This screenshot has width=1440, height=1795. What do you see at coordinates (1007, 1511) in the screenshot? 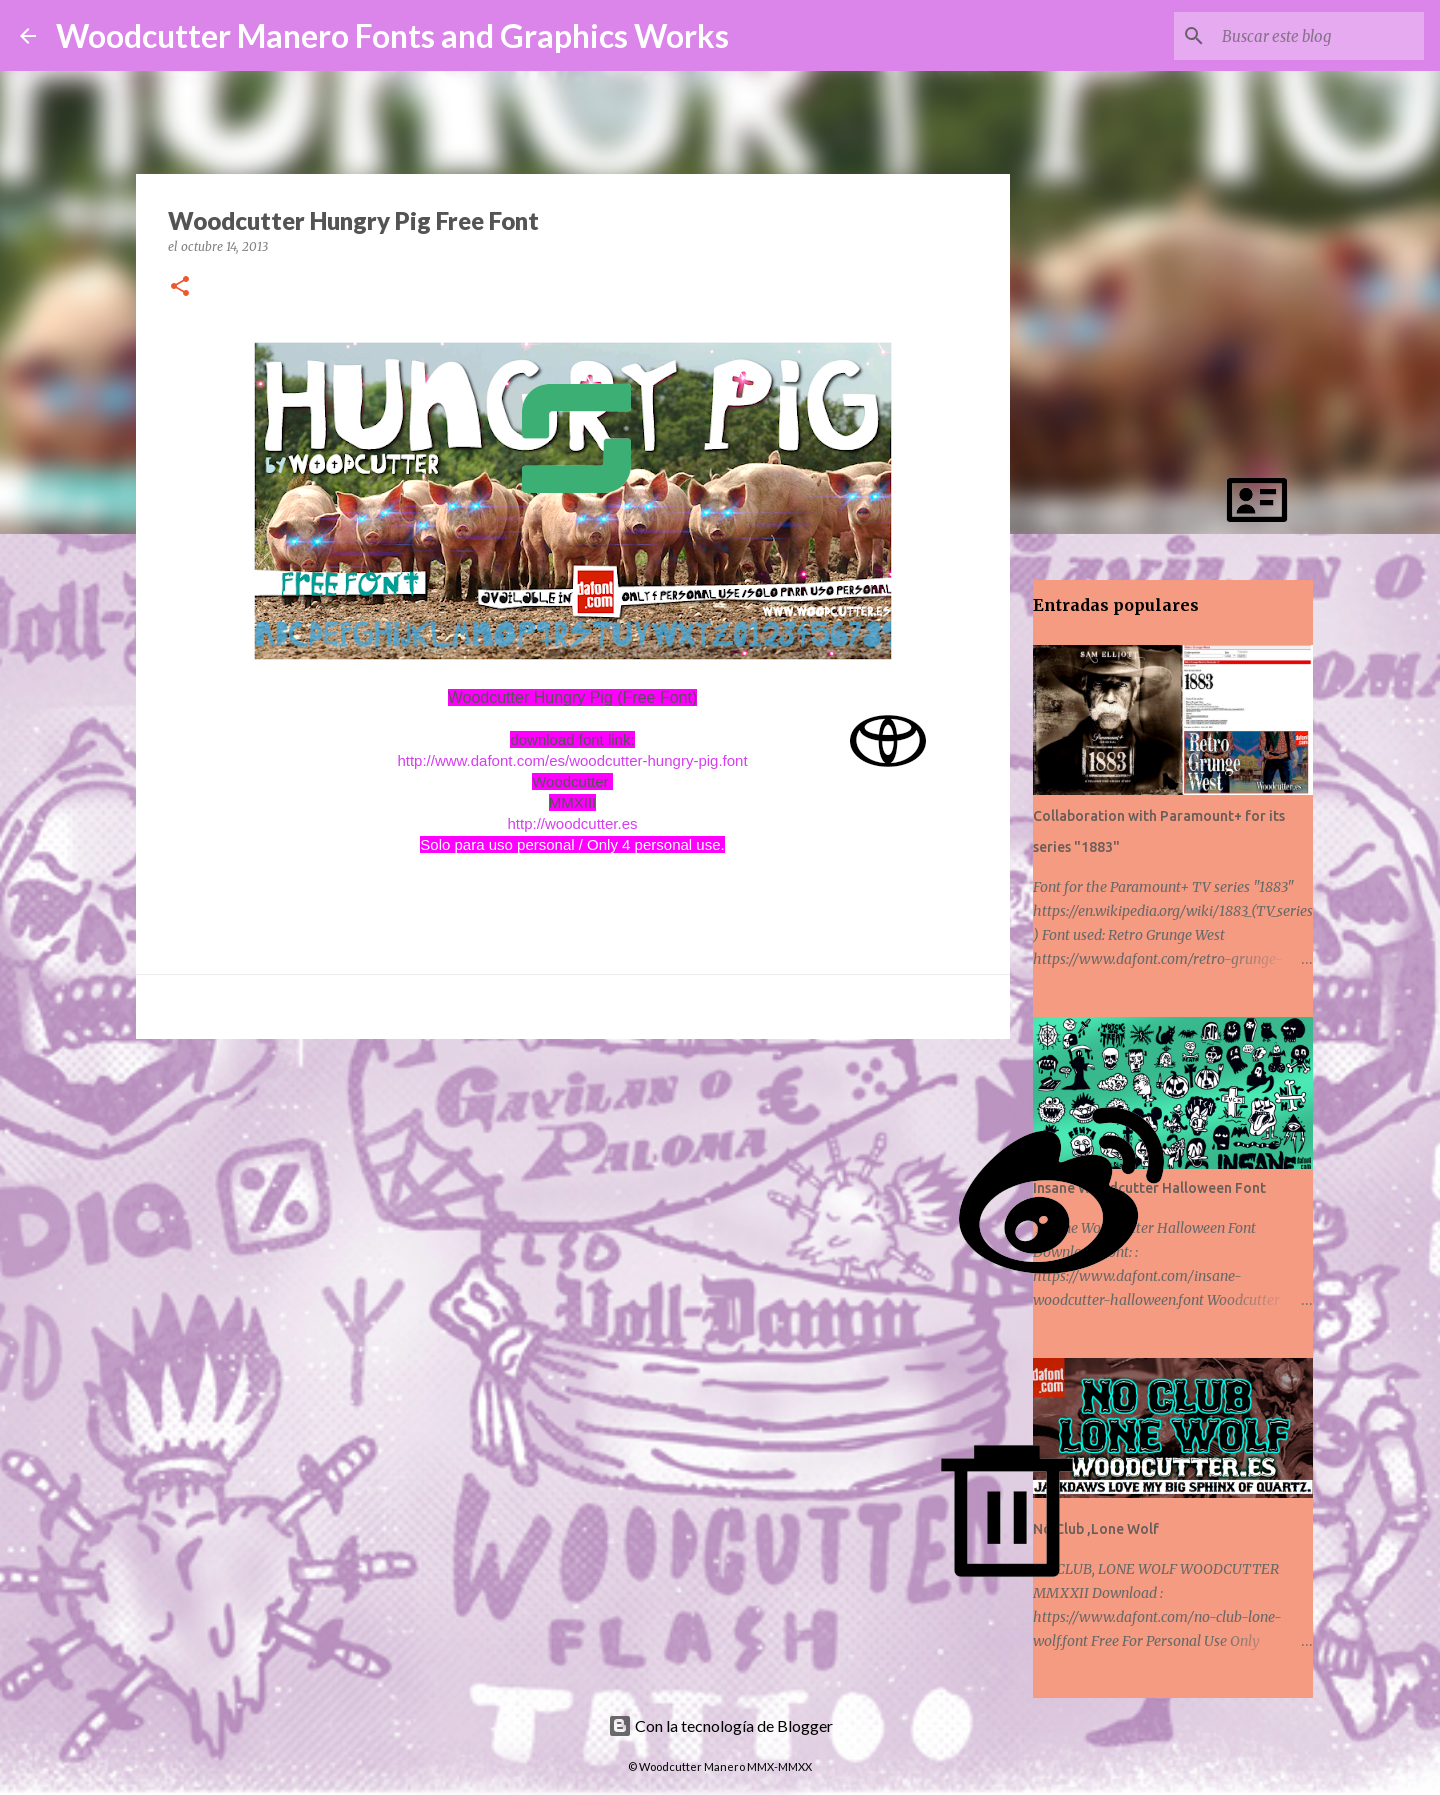
I see `delete selected item` at bounding box center [1007, 1511].